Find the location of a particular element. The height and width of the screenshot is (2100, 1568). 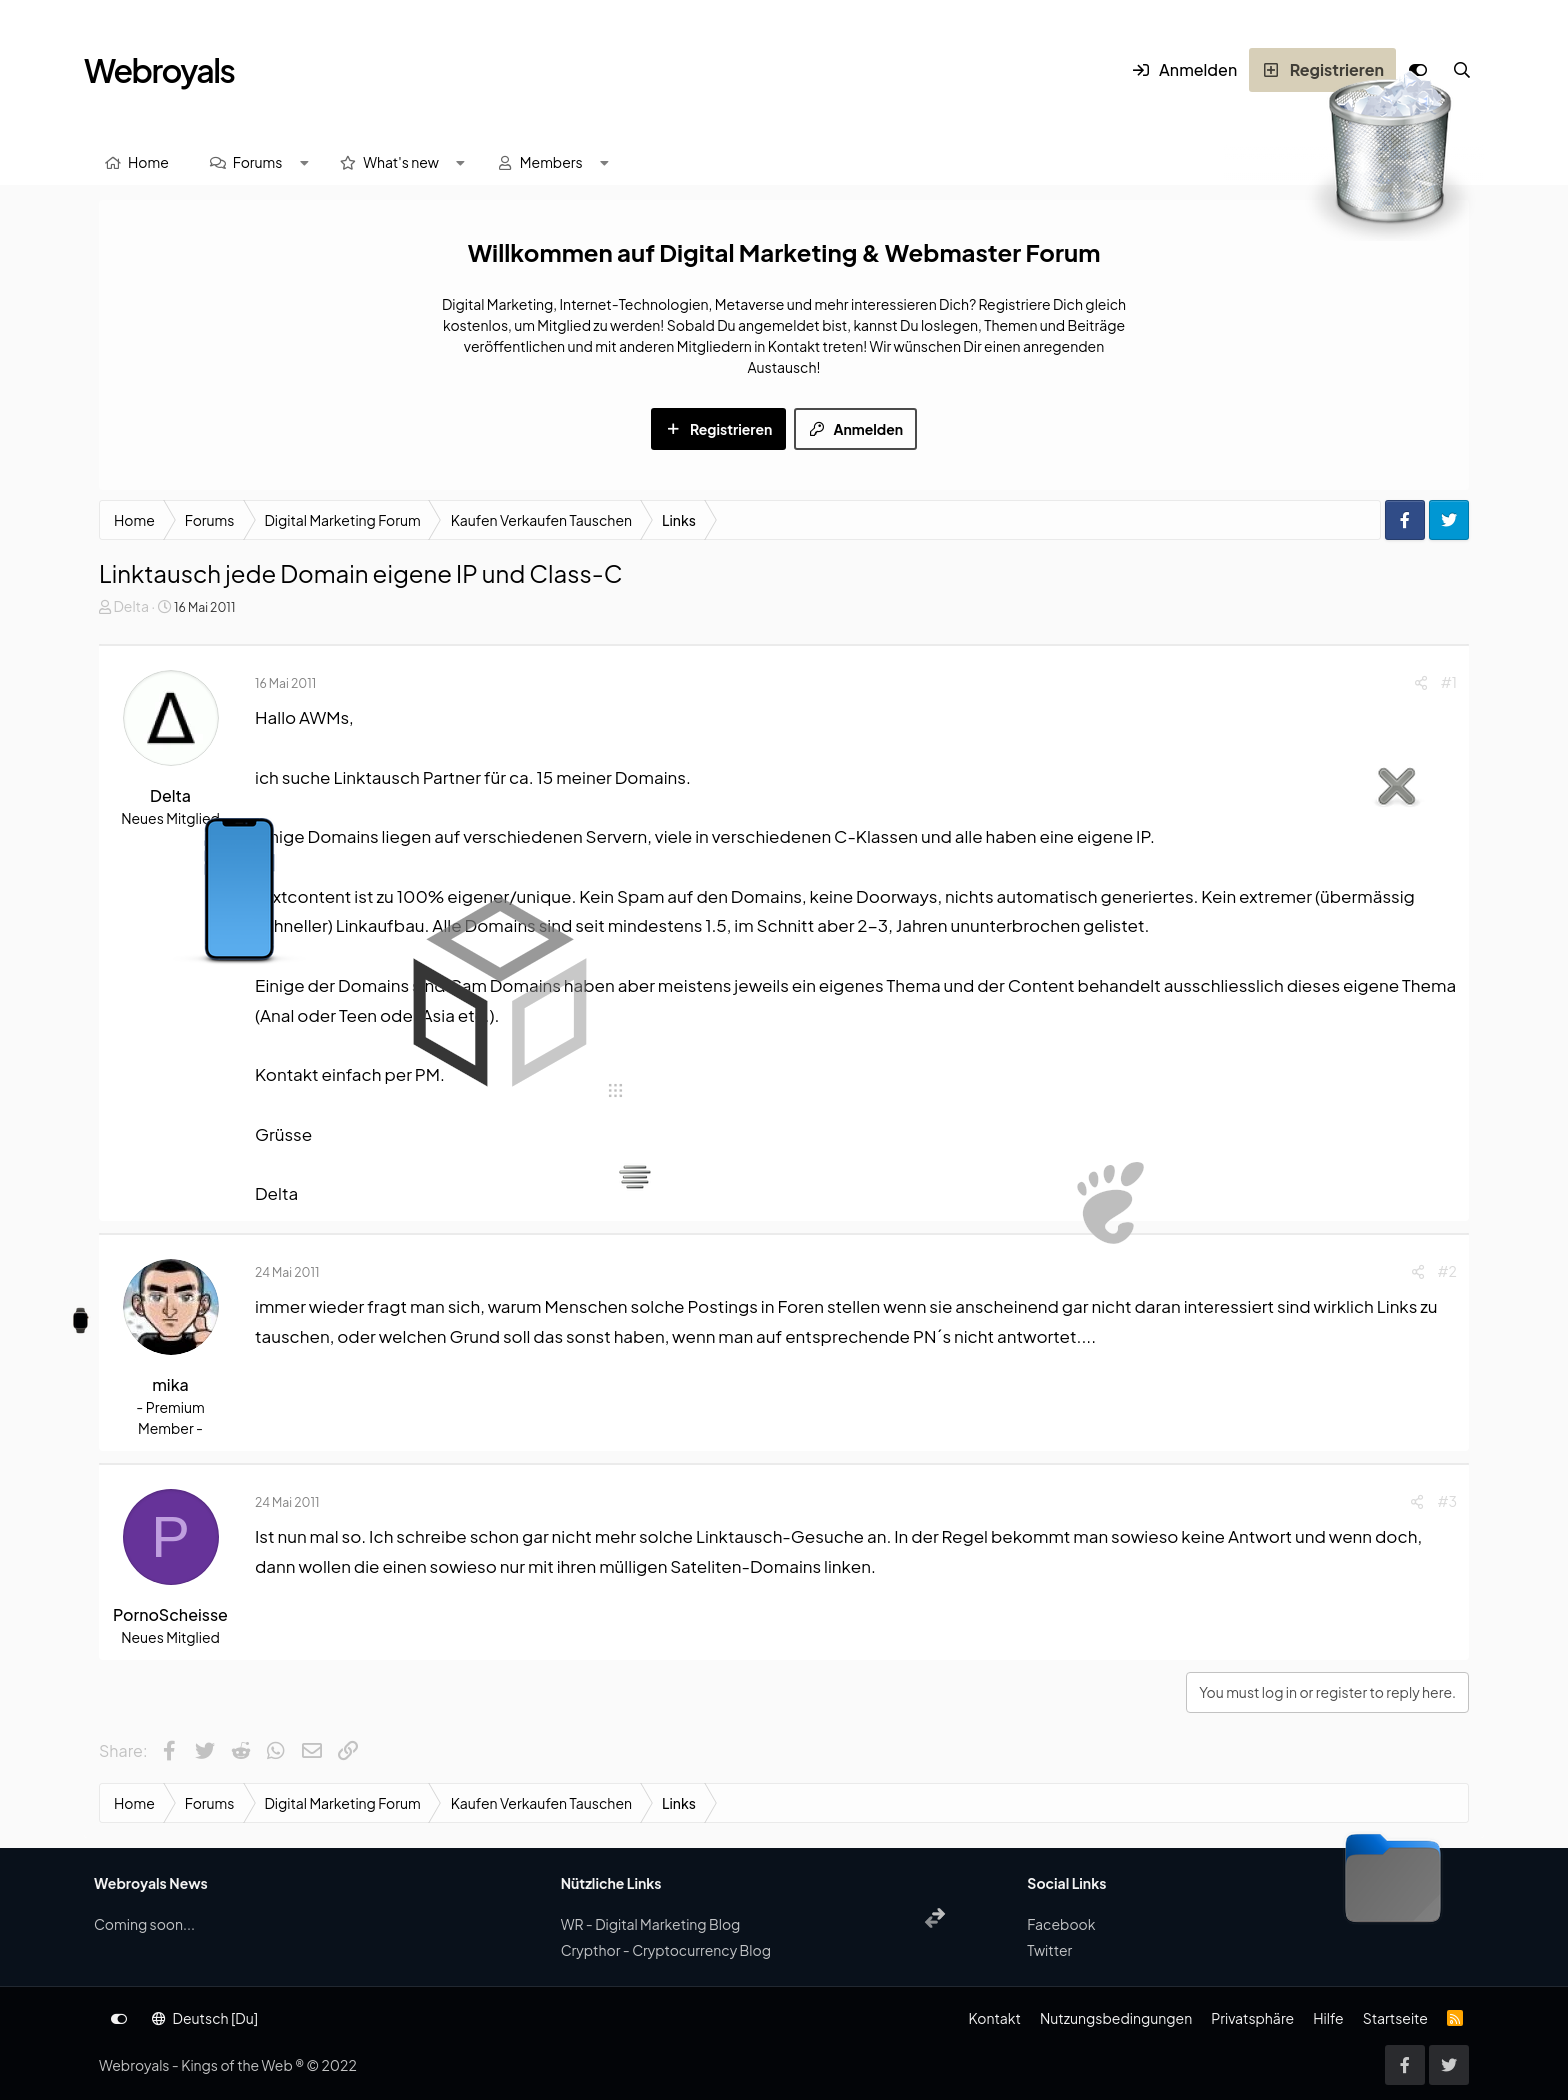

indicates active data transmission on the network is located at coordinates (935, 1918).